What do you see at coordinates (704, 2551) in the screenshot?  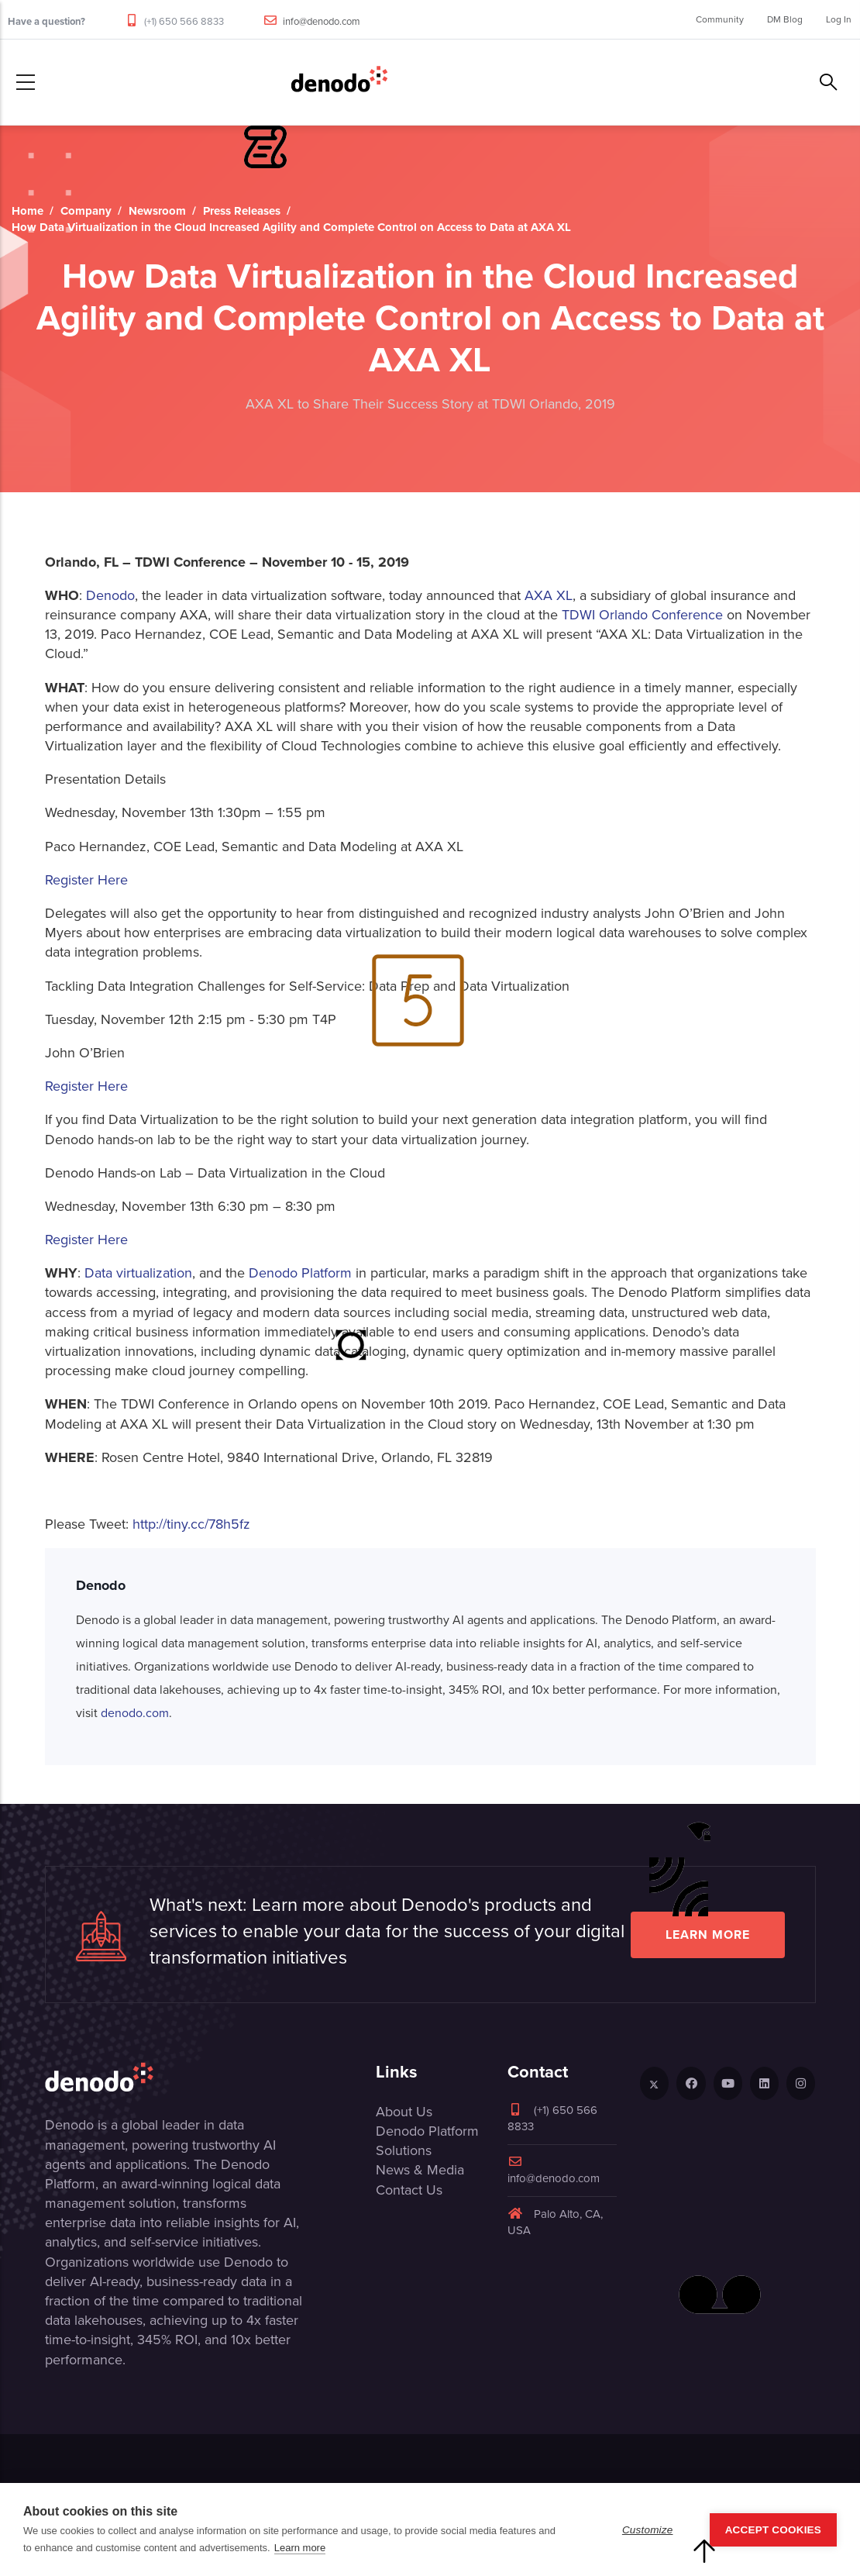 I see `move item up in a list` at bounding box center [704, 2551].